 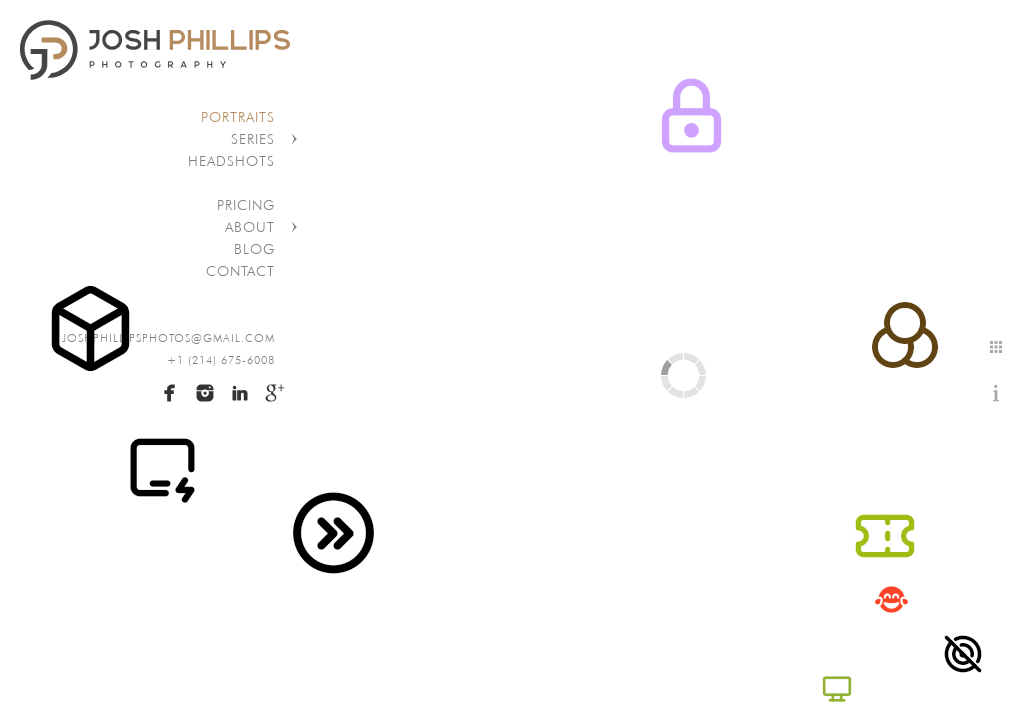 What do you see at coordinates (90, 328) in the screenshot?
I see `view package or shipment details` at bounding box center [90, 328].